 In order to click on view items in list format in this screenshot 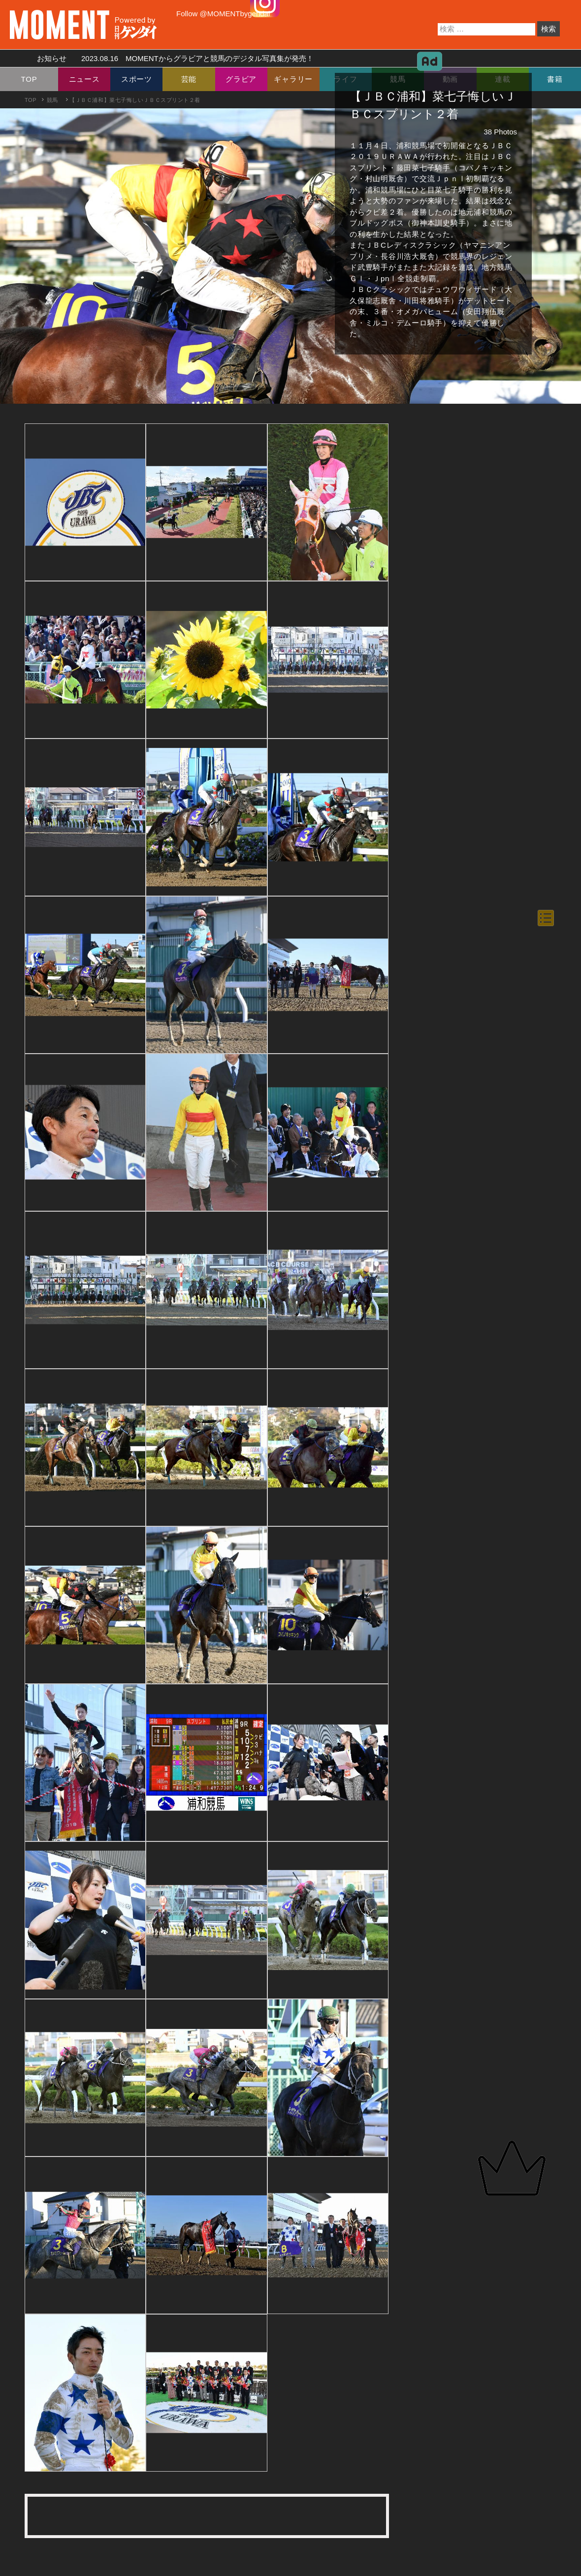, I will do `click(546, 918)`.